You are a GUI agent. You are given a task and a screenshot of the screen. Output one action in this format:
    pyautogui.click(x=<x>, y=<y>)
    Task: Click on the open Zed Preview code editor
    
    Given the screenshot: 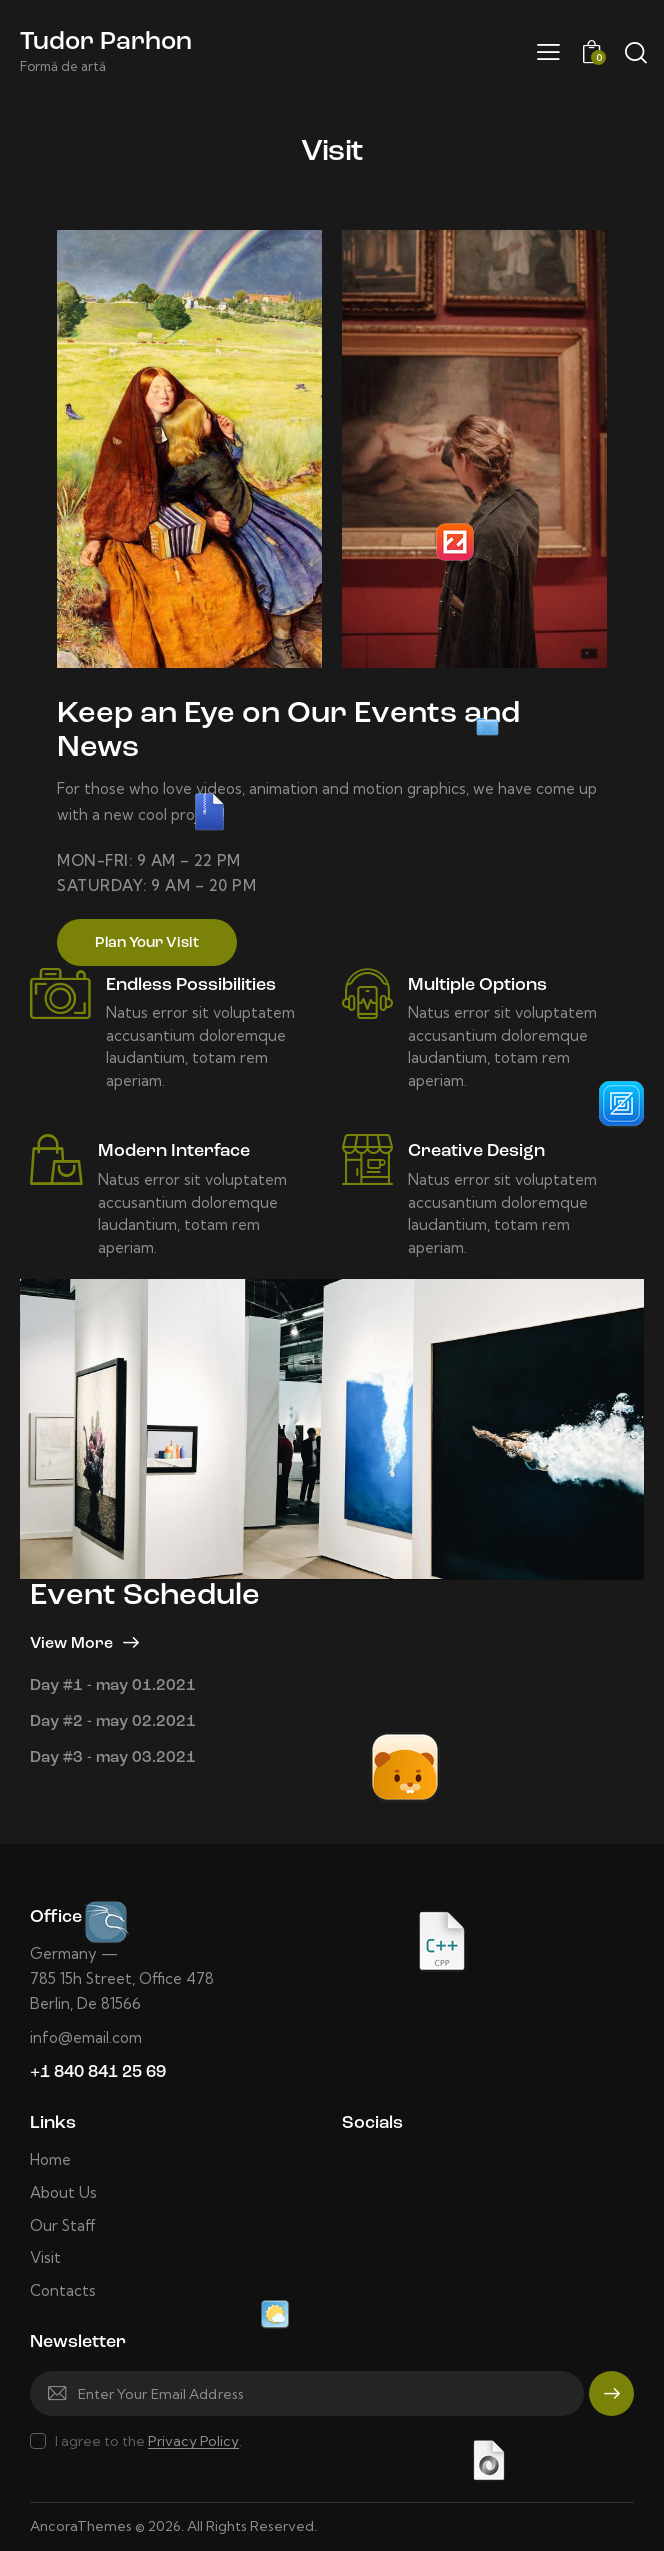 What is the action you would take?
    pyautogui.click(x=621, y=1103)
    